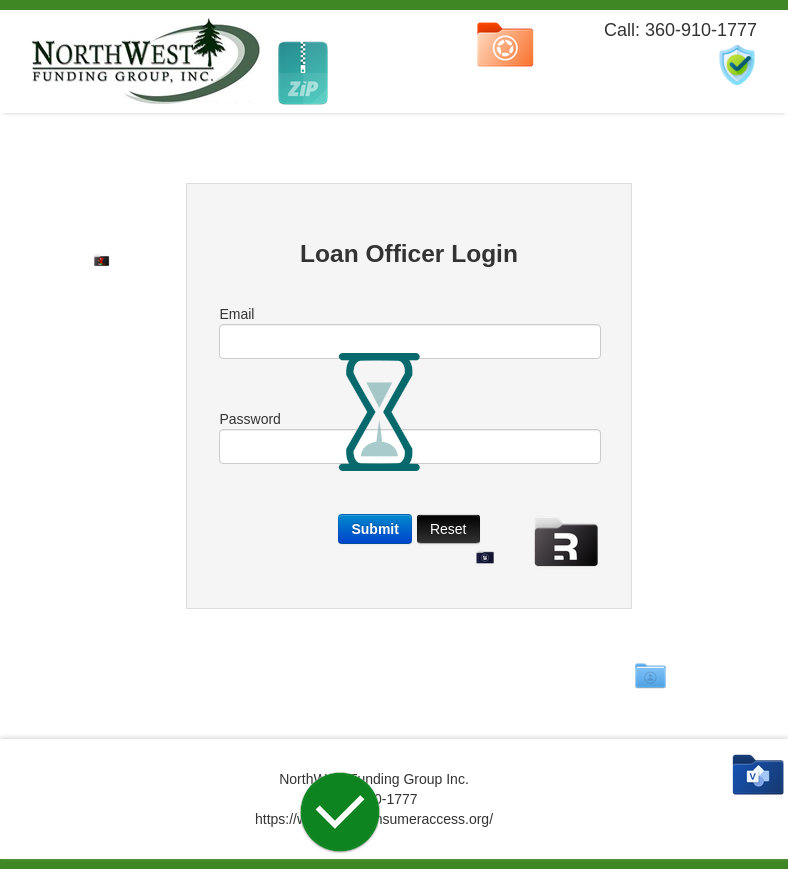 The height and width of the screenshot is (869, 788). I want to click on open folder containing microsoft visio files, so click(758, 776).